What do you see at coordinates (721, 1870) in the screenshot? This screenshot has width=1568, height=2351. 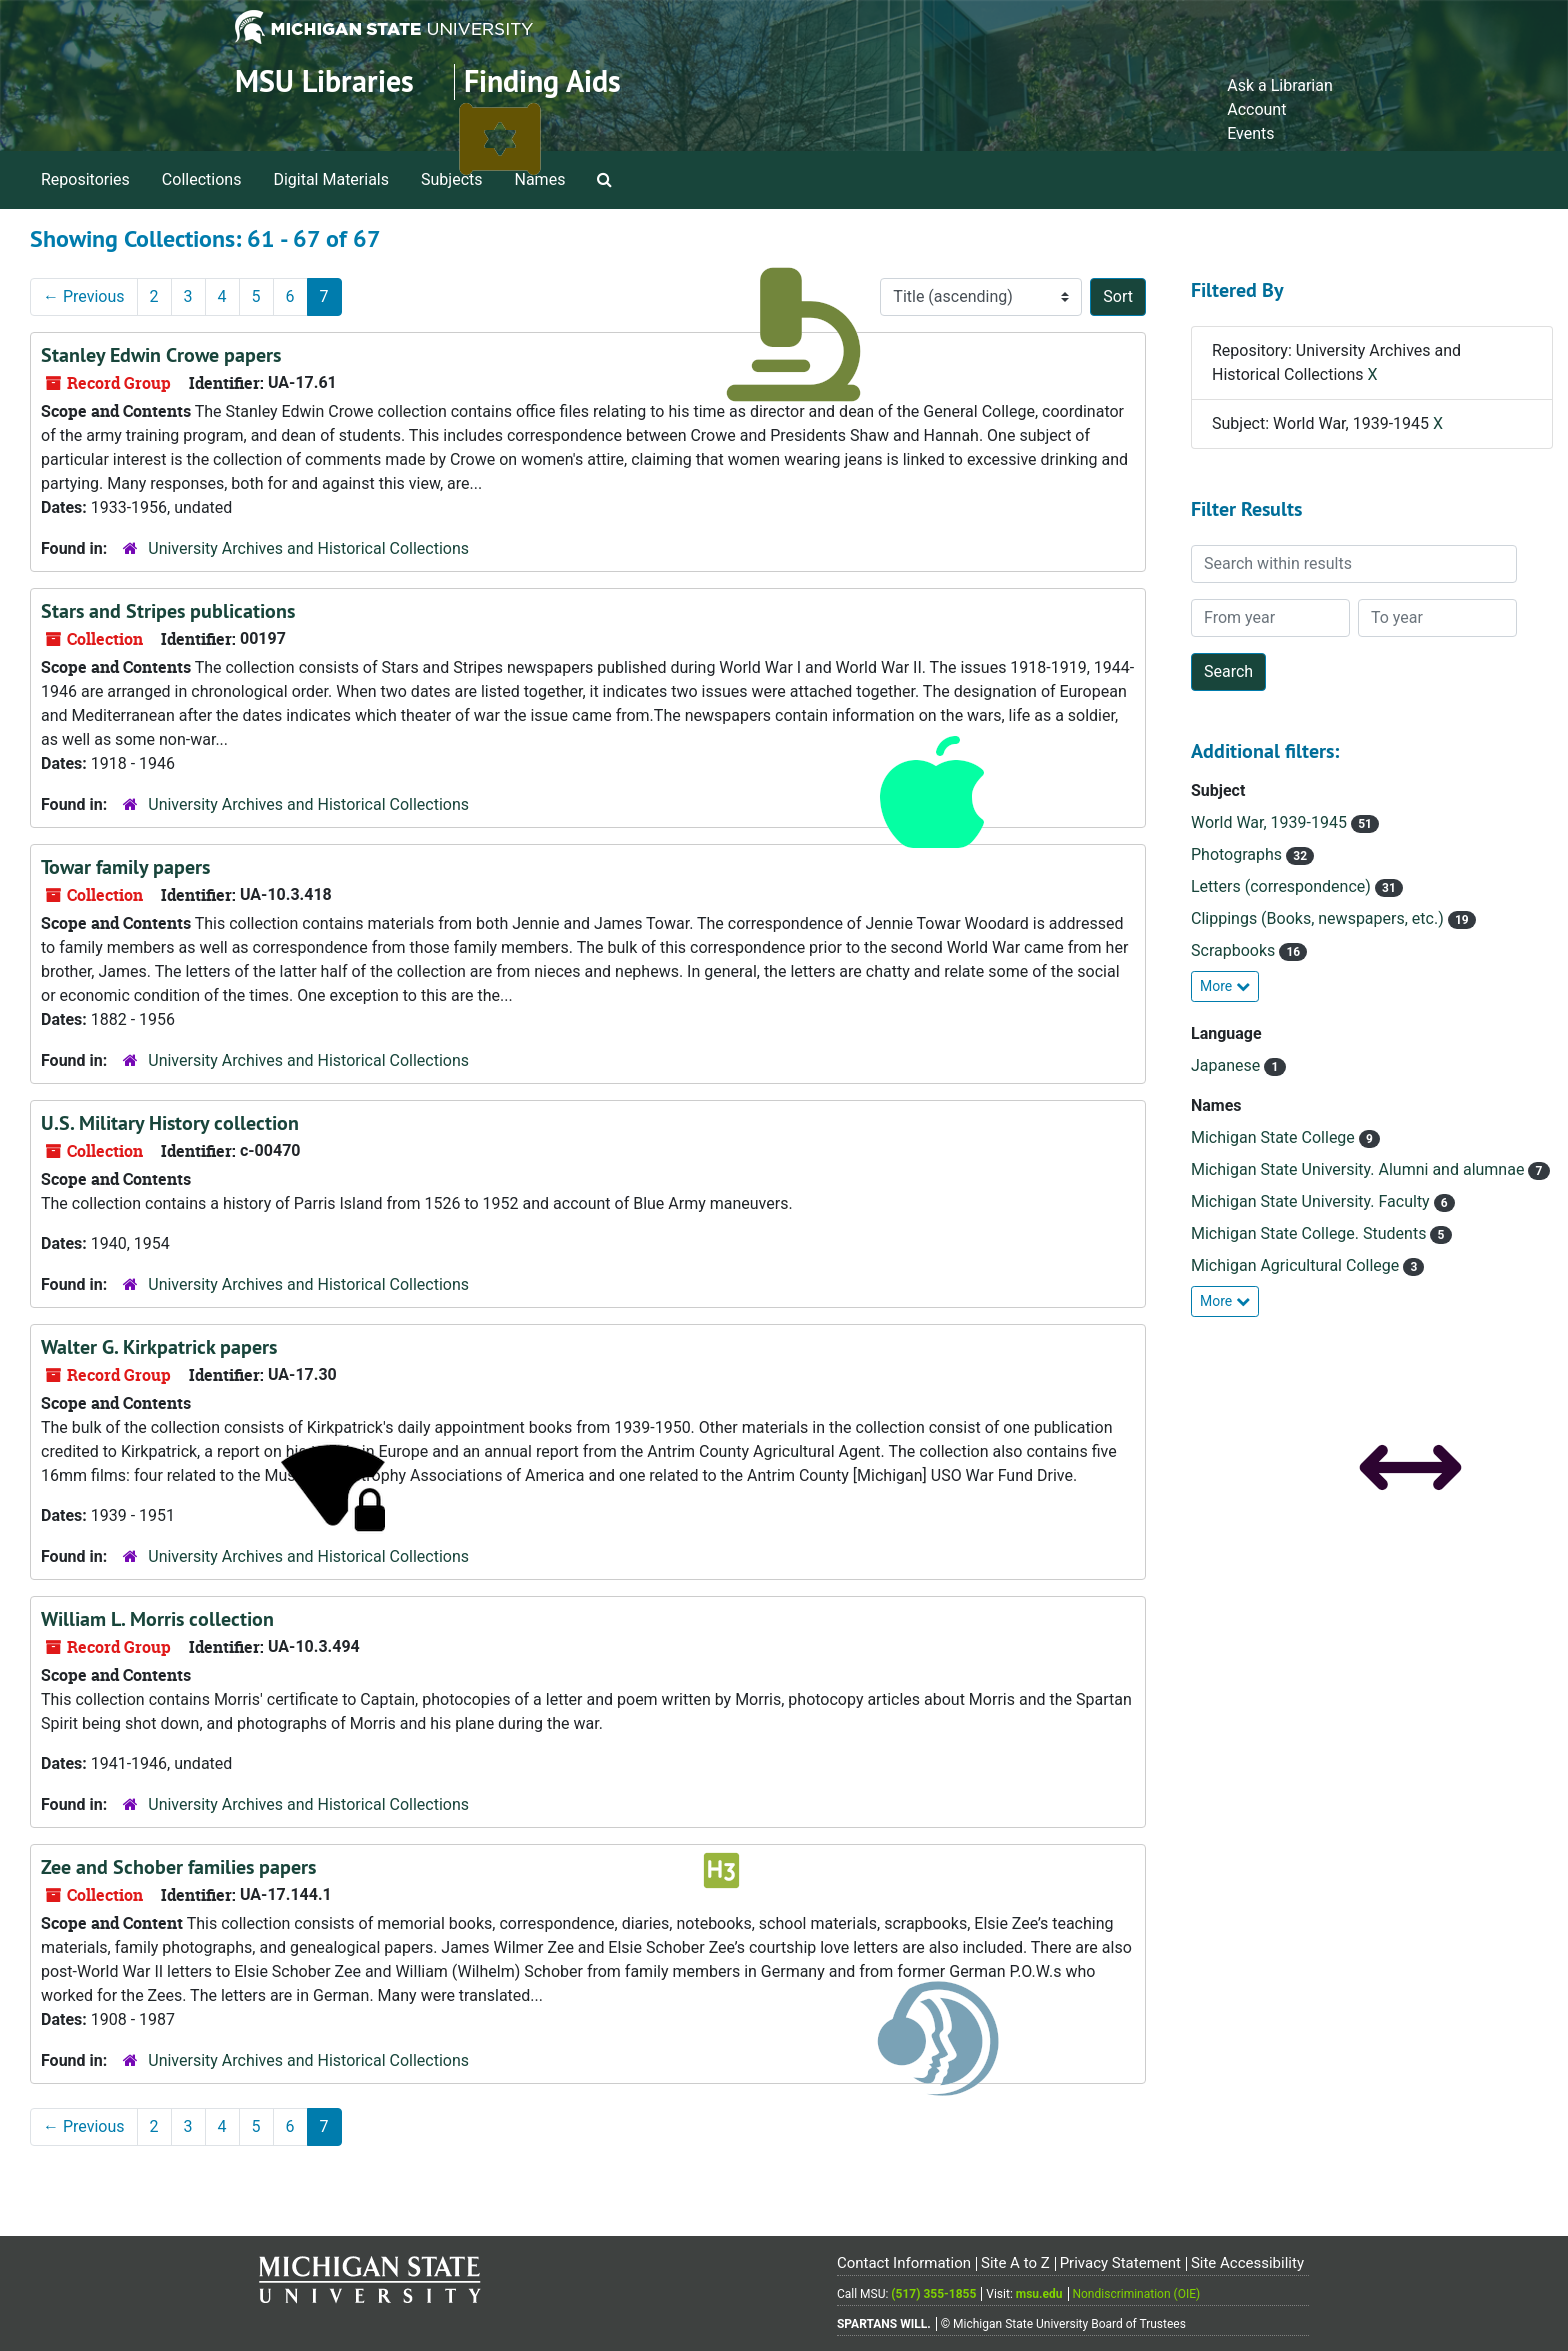 I see `format text as heading level 3` at bounding box center [721, 1870].